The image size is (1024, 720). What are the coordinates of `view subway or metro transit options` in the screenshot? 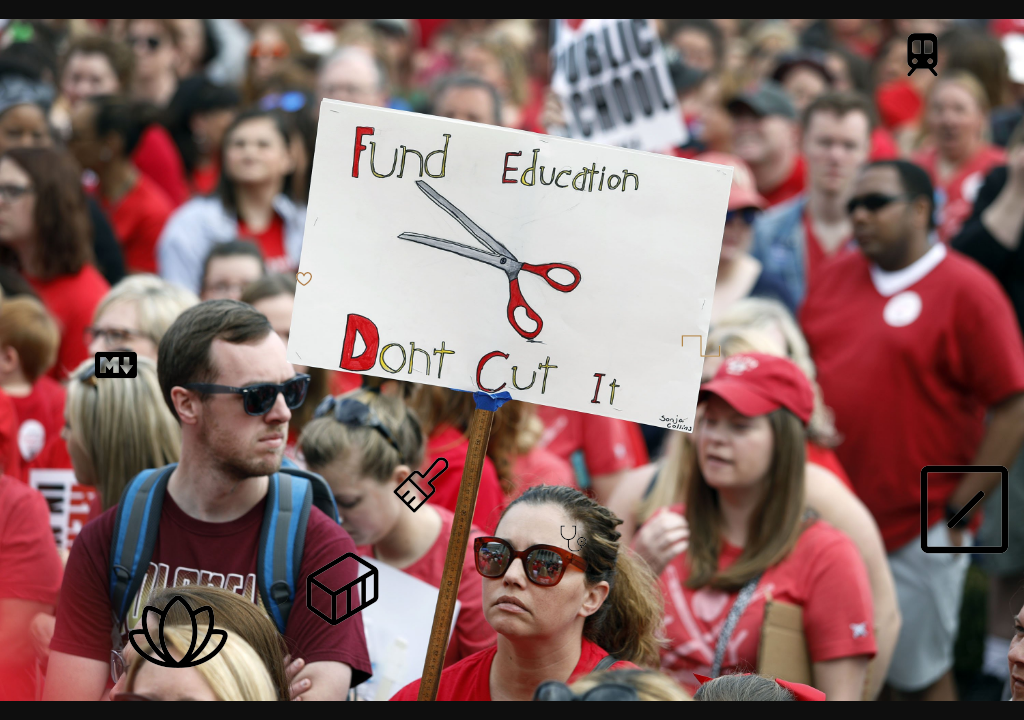 It's located at (922, 53).